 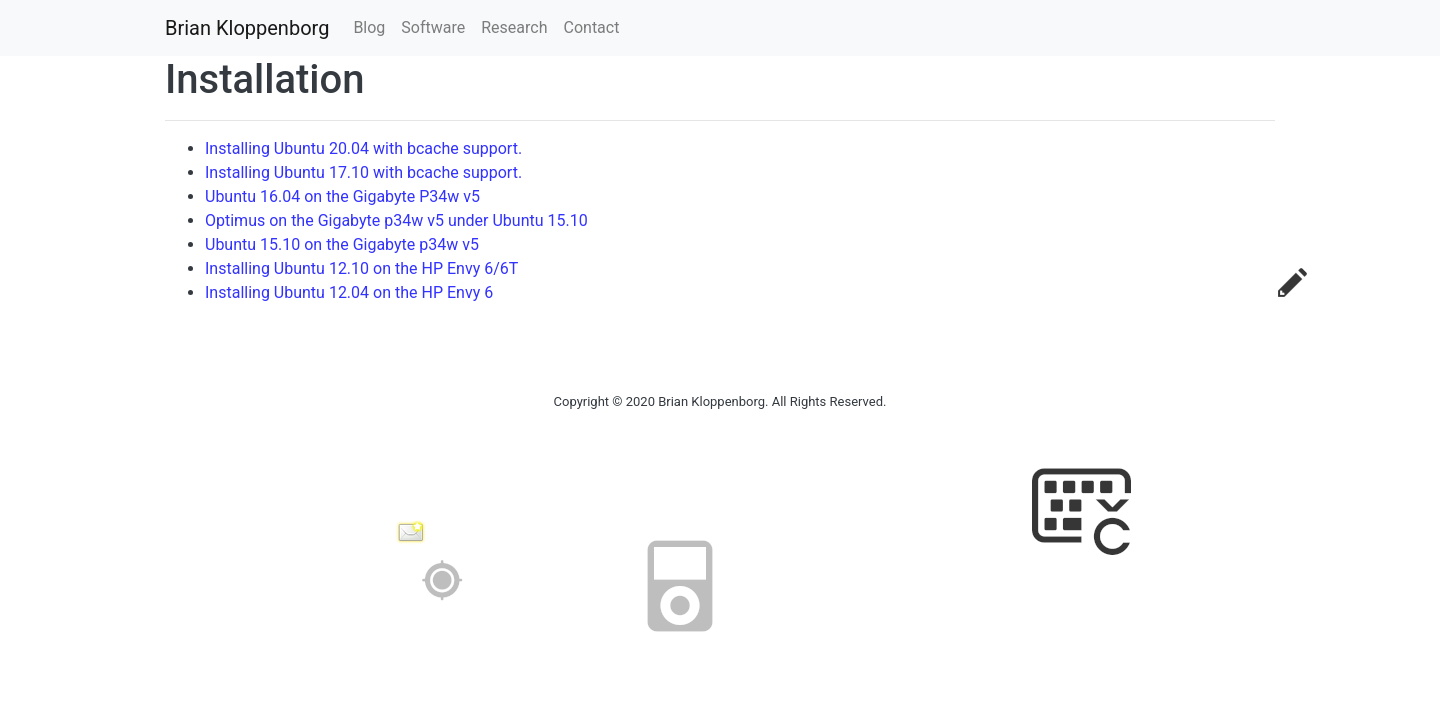 What do you see at coordinates (680, 586) in the screenshot?
I see `access media player device` at bounding box center [680, 586].